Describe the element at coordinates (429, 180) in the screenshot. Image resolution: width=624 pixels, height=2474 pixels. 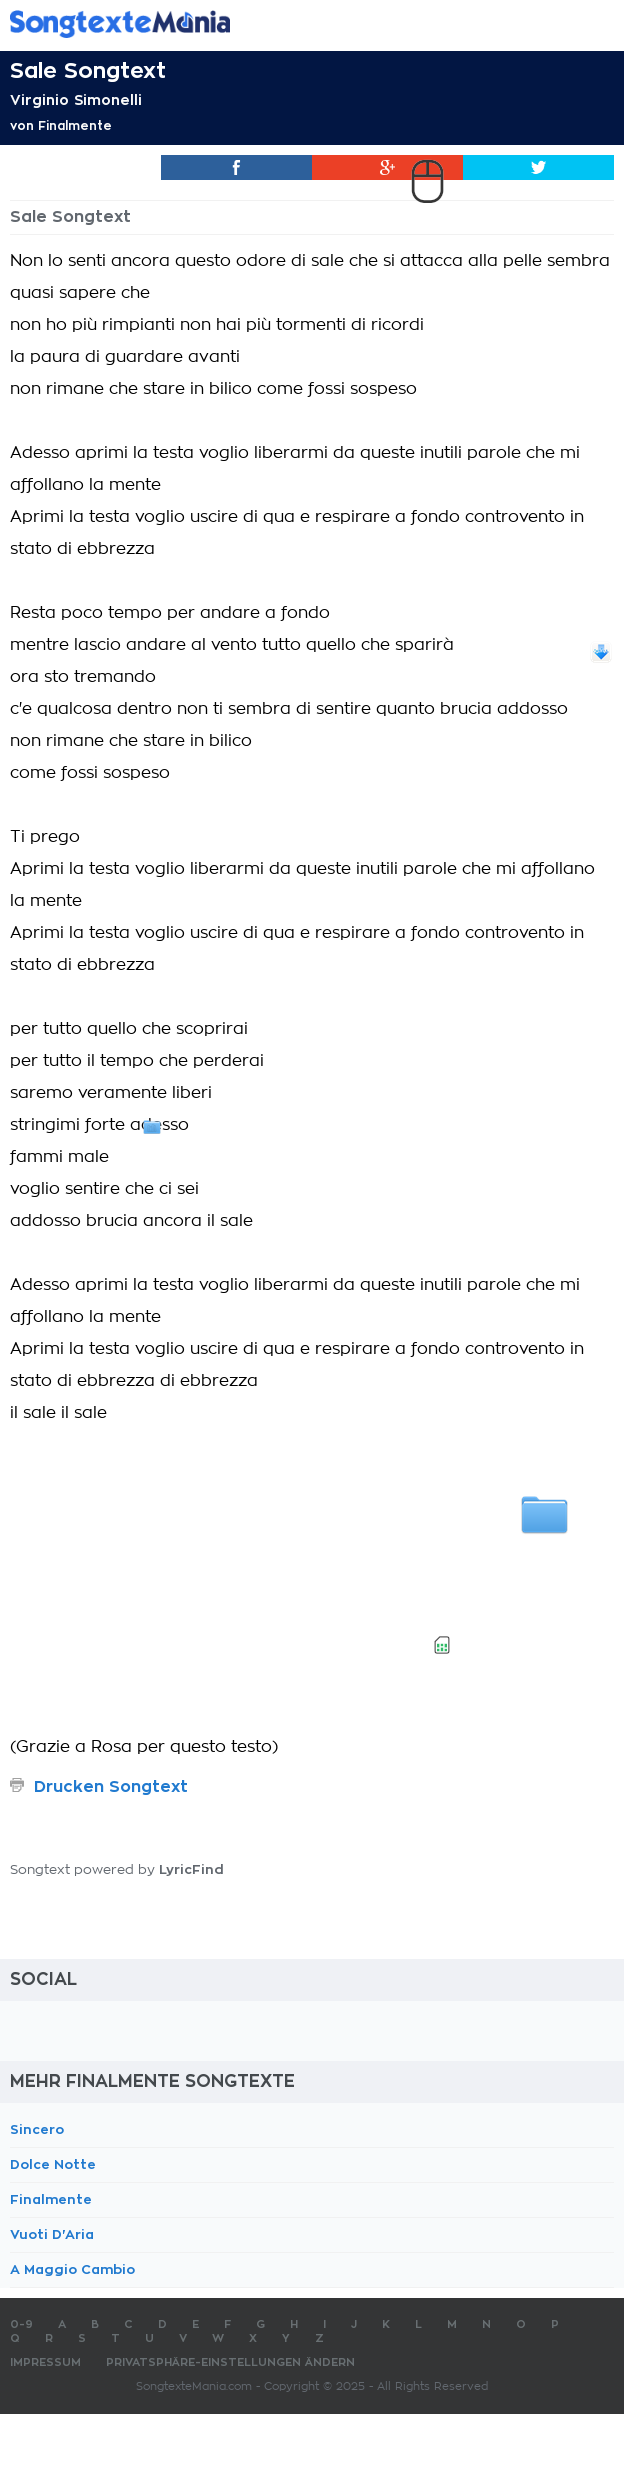
I see `mouse input device settings` at that location.